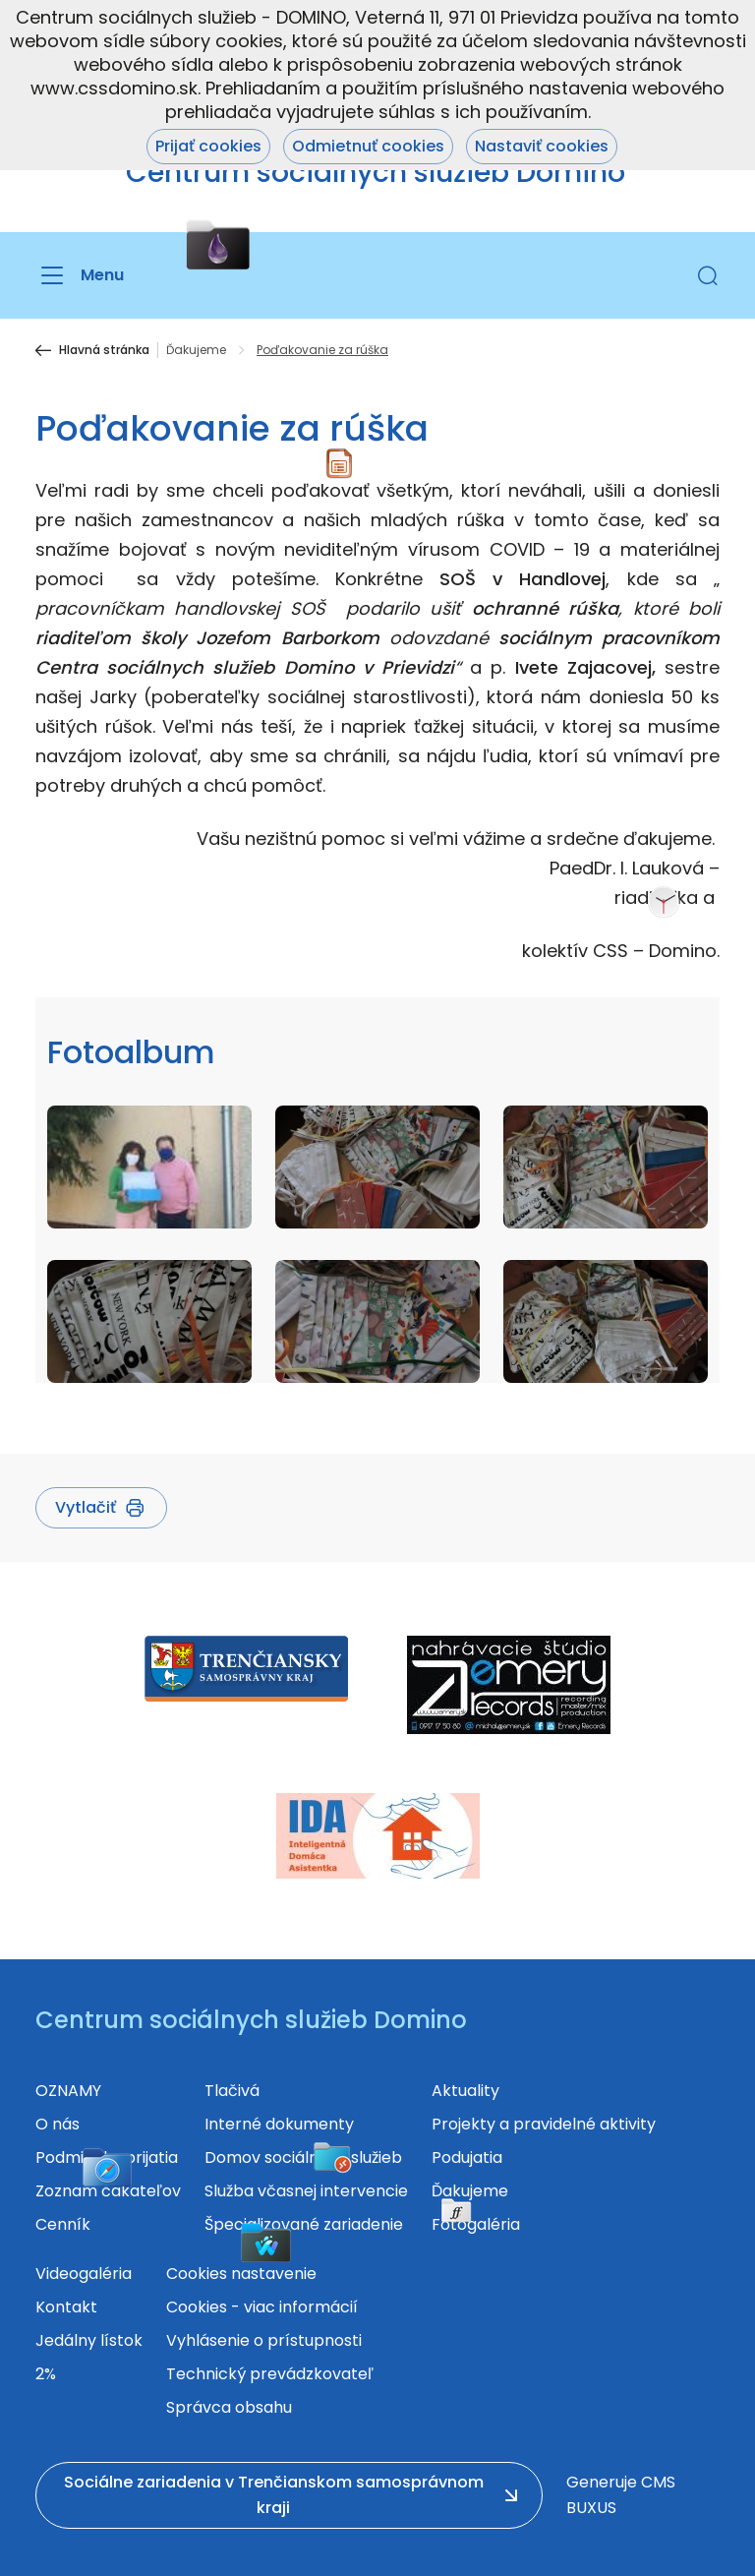 This screenshot has width=755, height=2576. I want to click on access date and time settings, so click(664, 902).